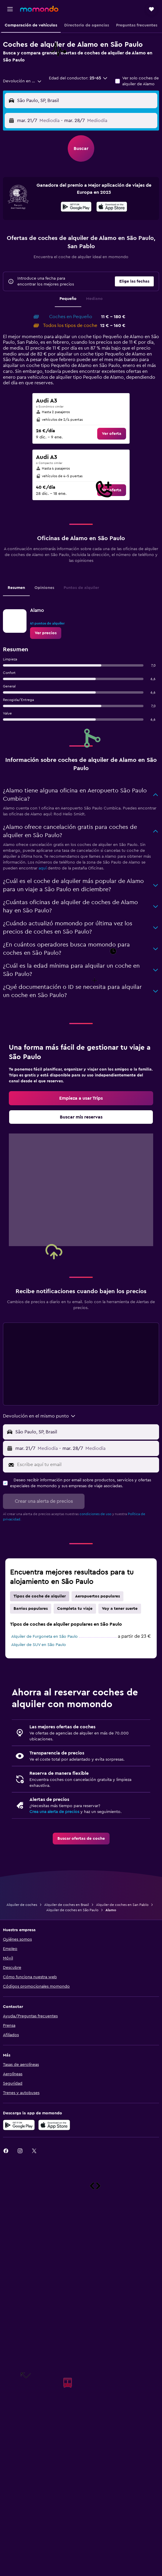  I want to click on view activity or health metrics, so click(59, 49).